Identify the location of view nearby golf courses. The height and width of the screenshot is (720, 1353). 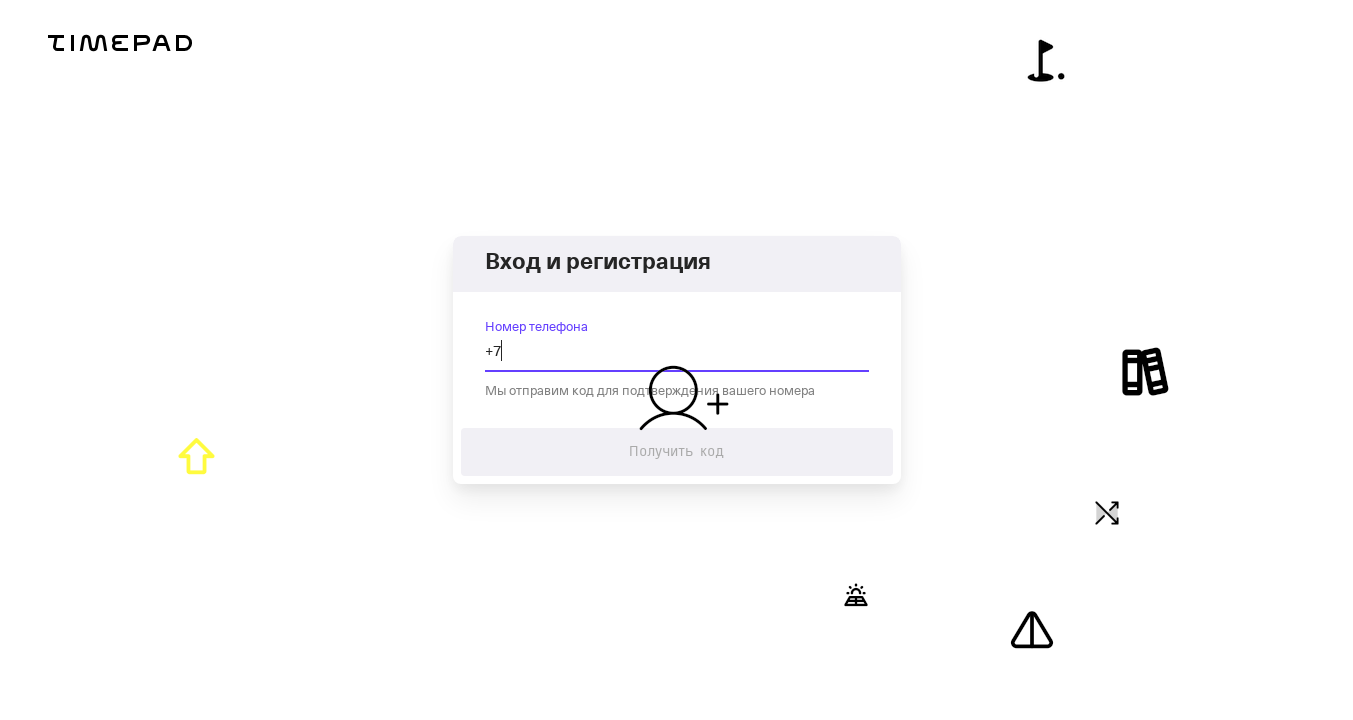
(1045, 60).